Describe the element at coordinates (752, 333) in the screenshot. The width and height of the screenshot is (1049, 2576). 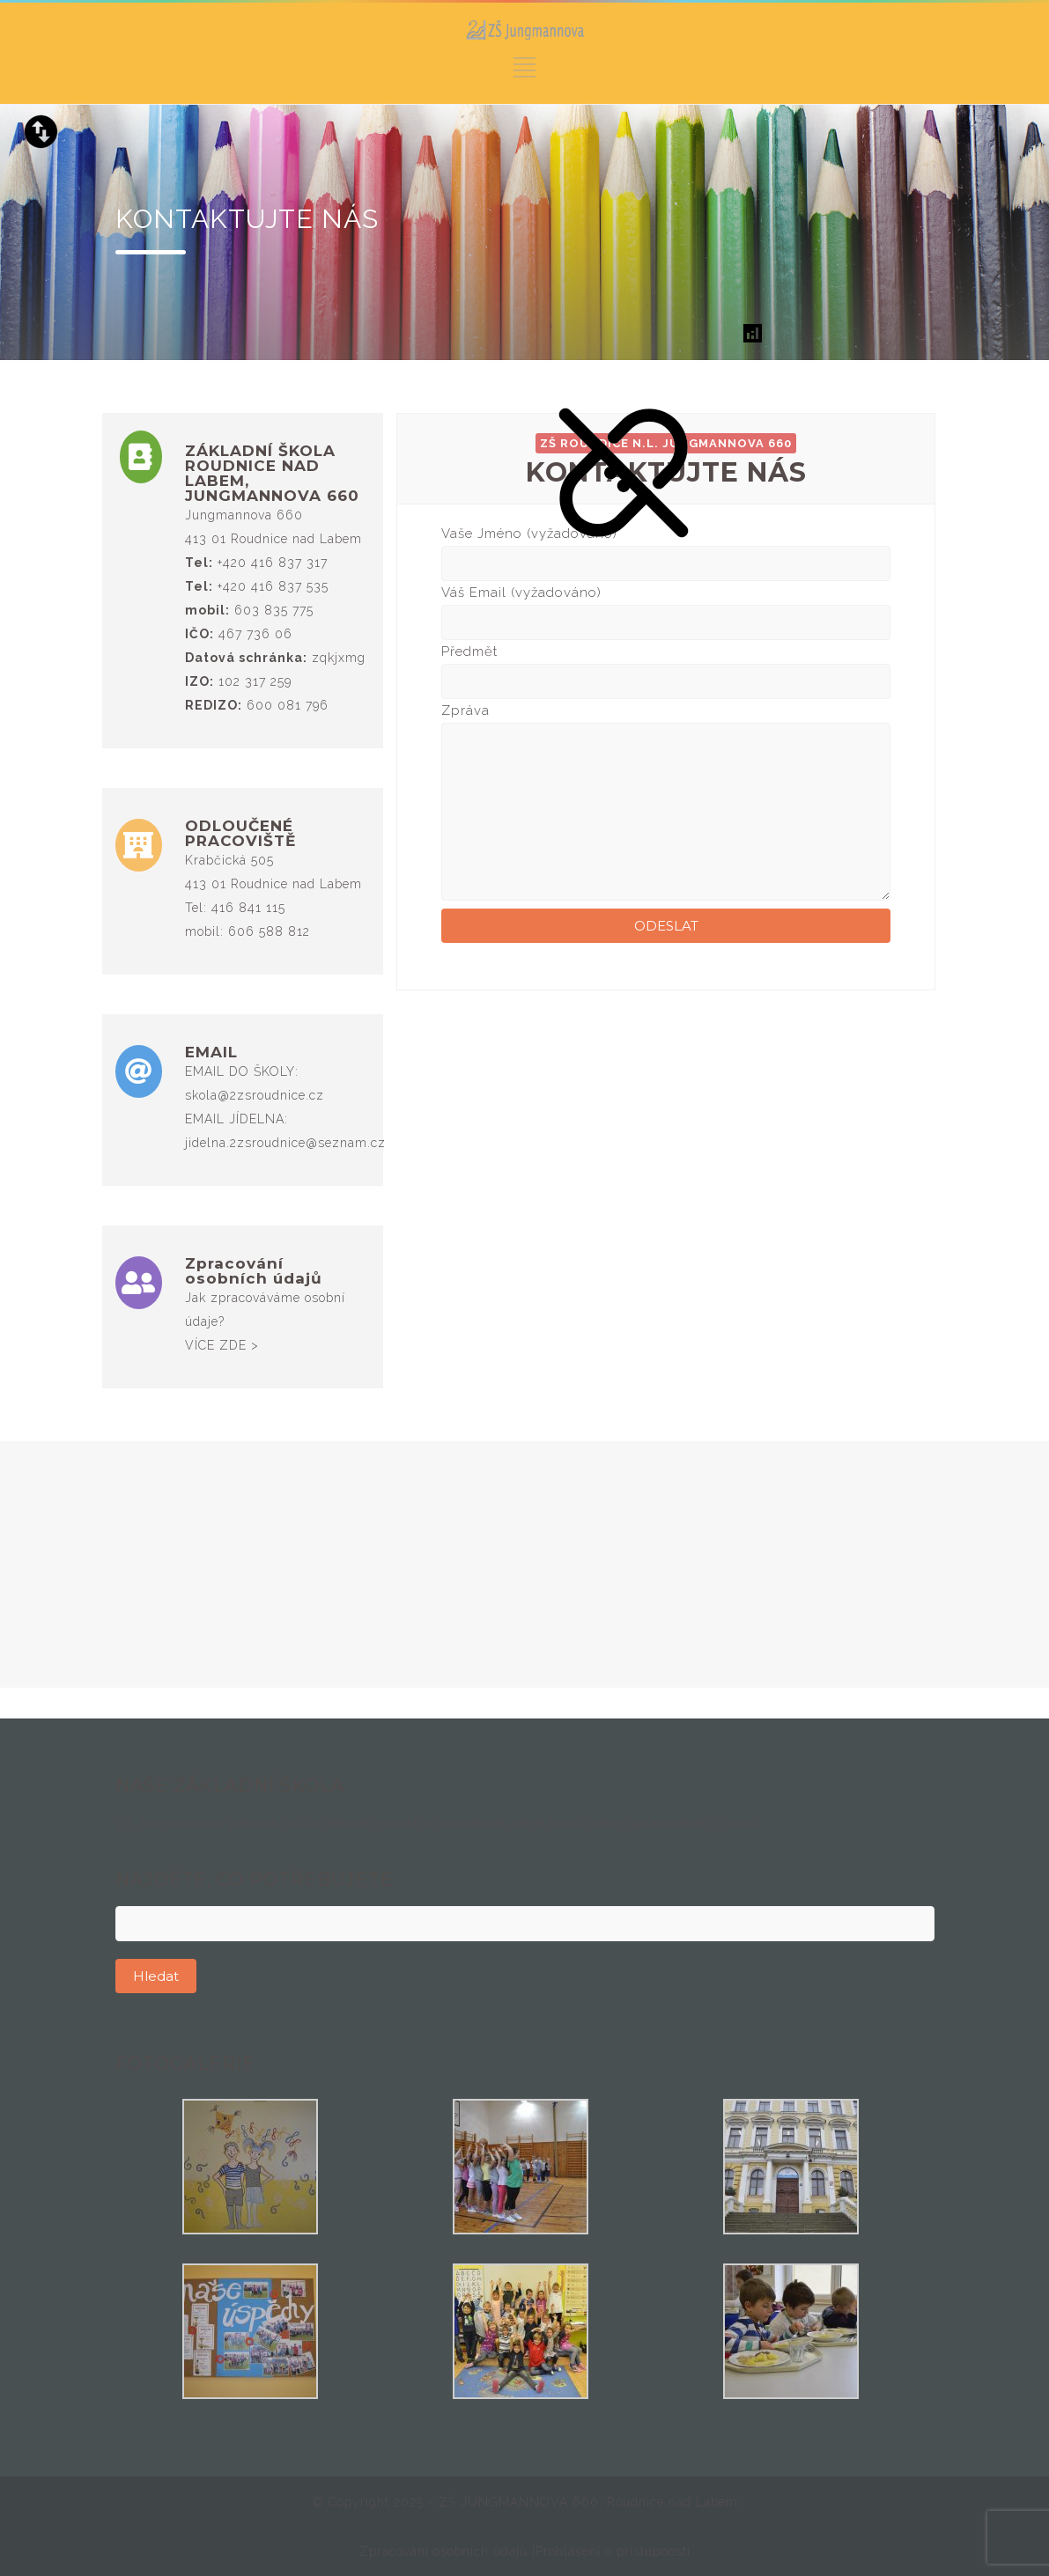
I see `view analytics and statistics` at that location.